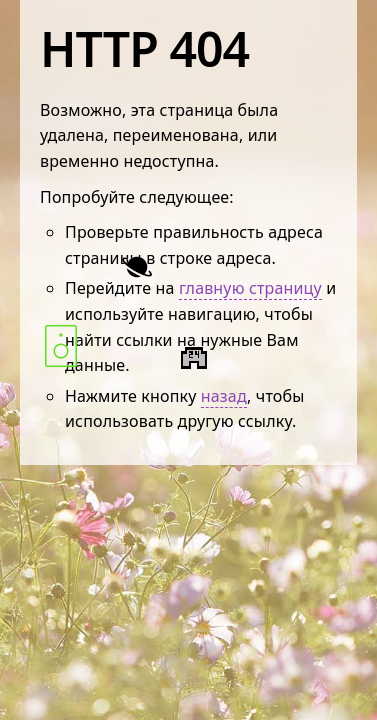 Image resolution: width=377 pixels, height=720 pixels. What do you see at coordinates (137, 267) in the screenshot?
I see `explore global or worldwide content` at bounding box center [137, 267].